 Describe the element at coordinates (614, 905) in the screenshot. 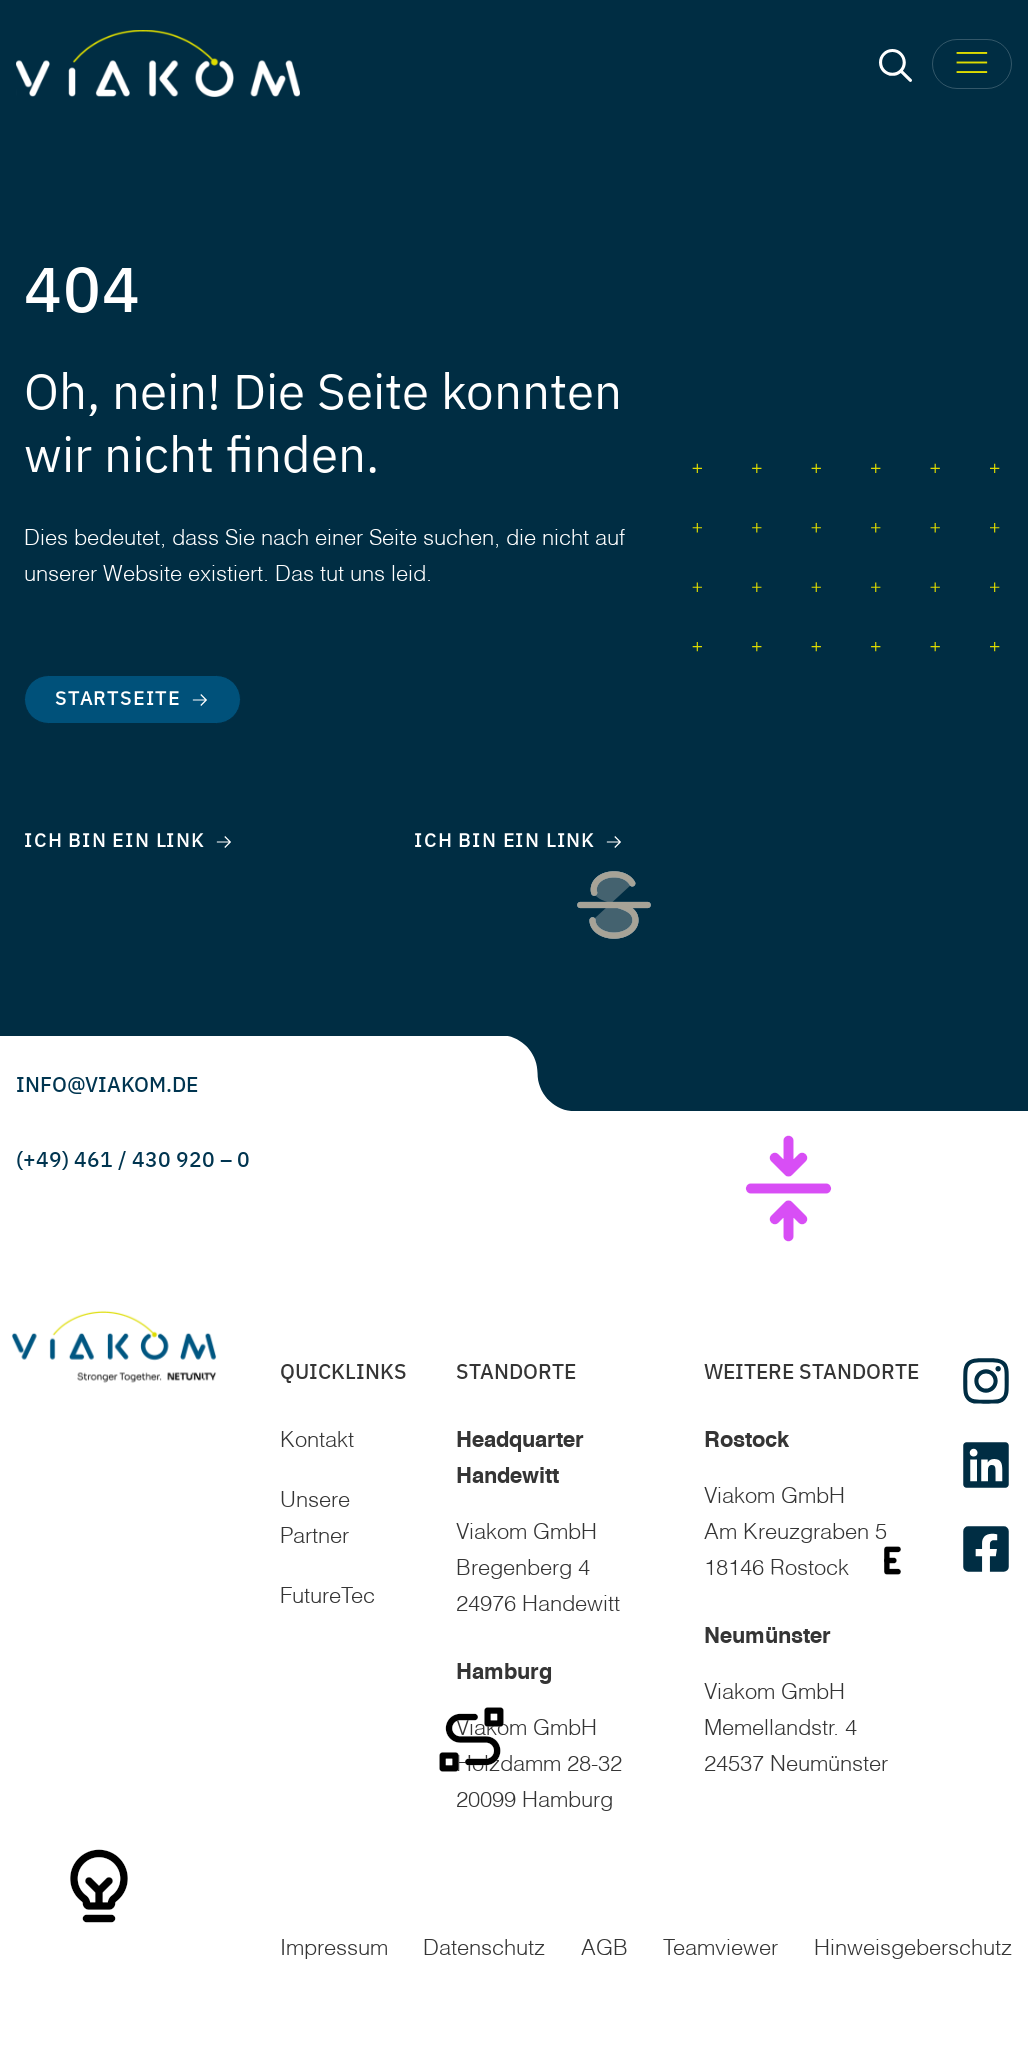

I see `apply strikethrough formatting to selected text` at that location.